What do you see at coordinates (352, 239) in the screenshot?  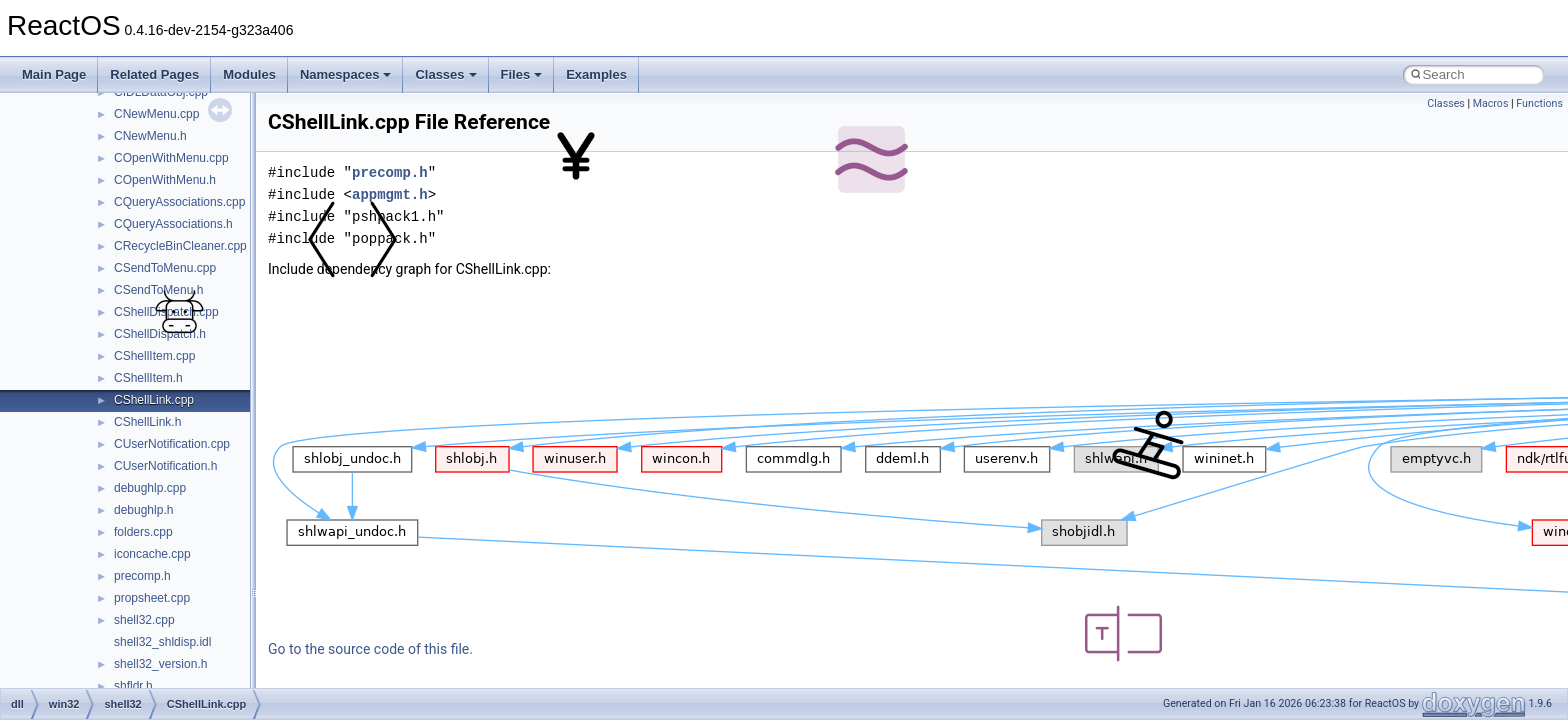 I see `view or edit code/markup` at bounding box center [352, 239].